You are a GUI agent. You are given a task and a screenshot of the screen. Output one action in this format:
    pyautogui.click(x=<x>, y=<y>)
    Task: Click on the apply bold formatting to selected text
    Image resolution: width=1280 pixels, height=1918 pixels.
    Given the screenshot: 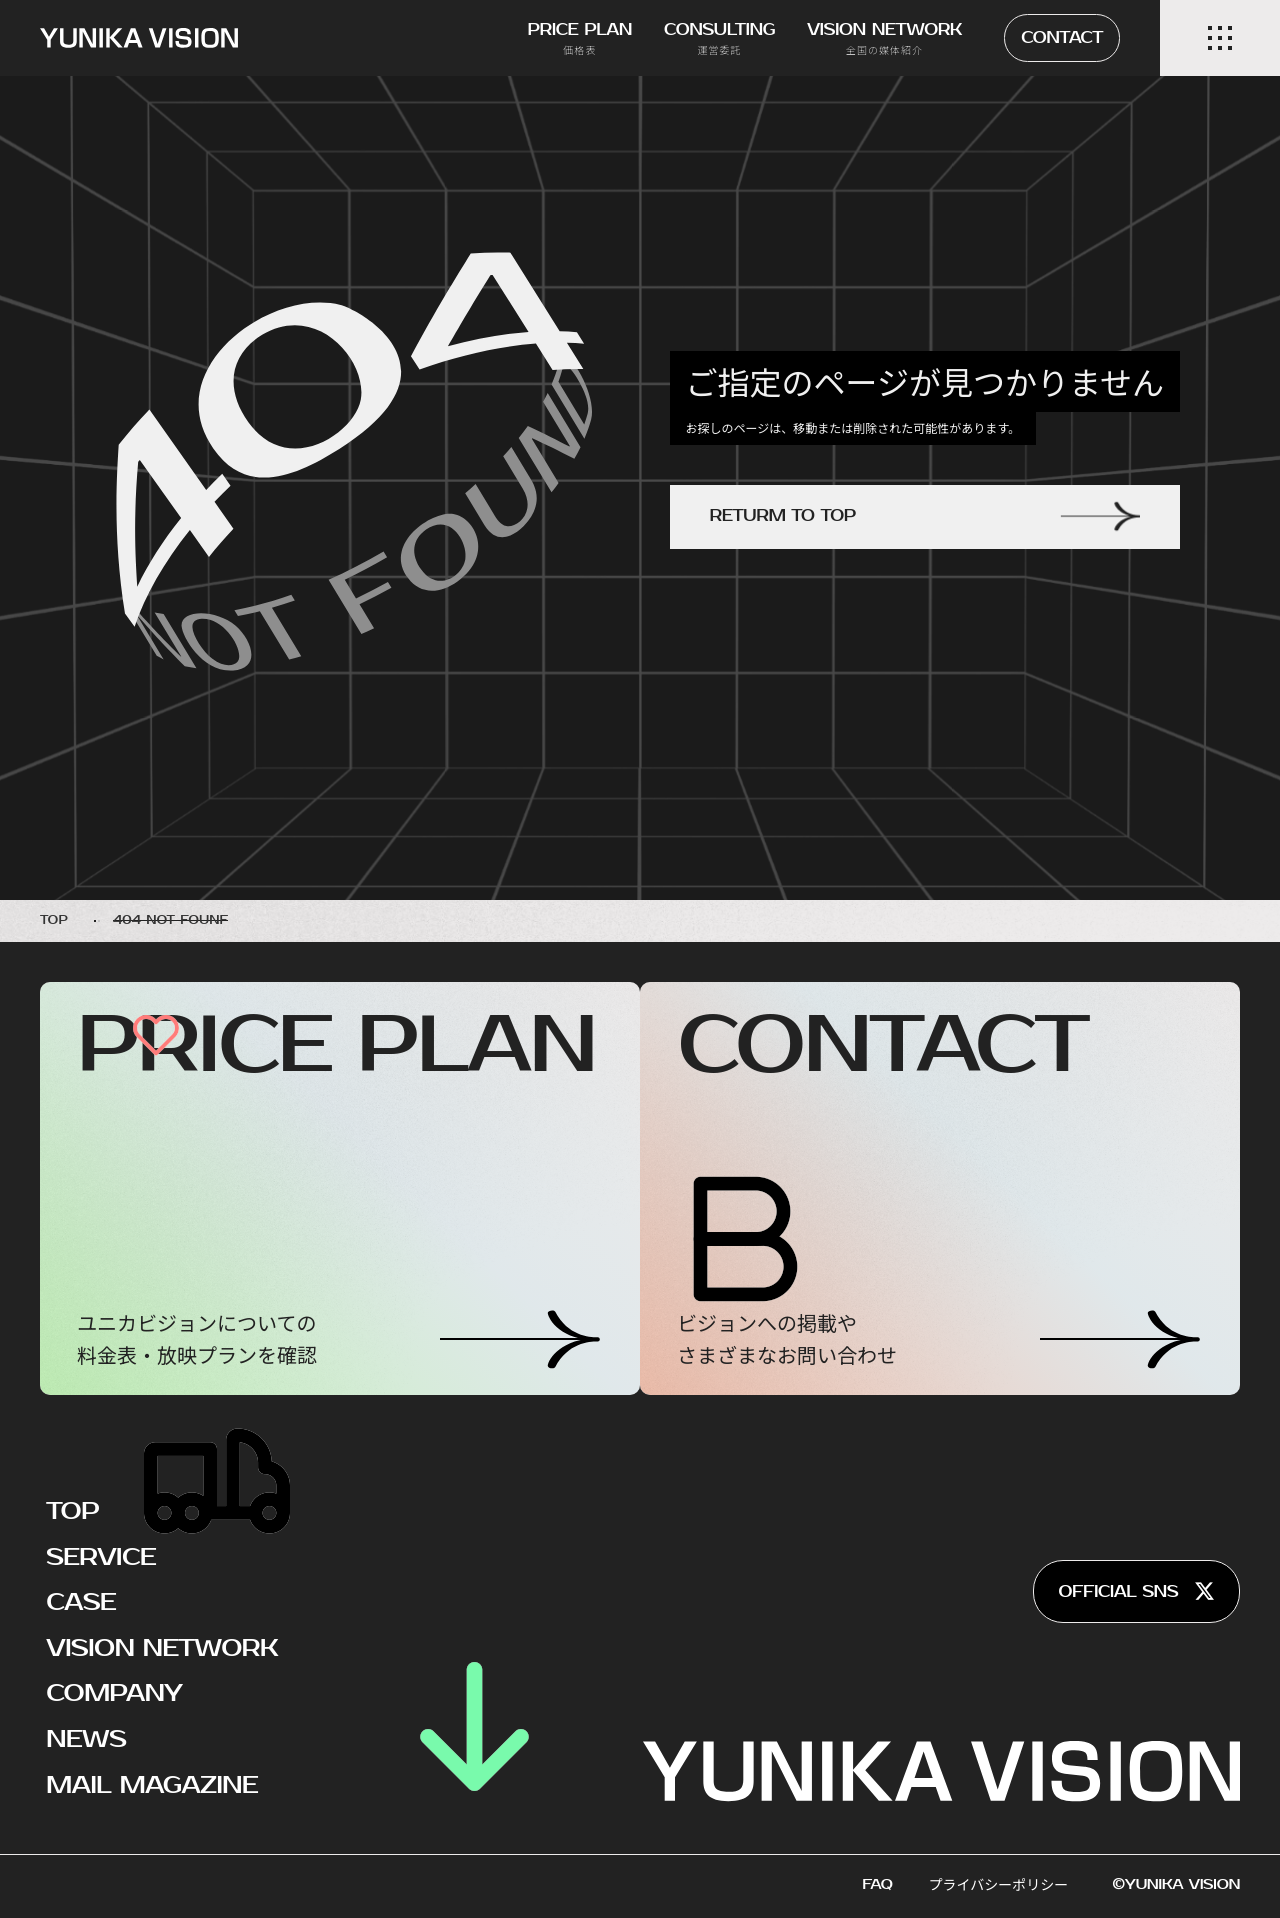 What is the action you would take?
    pyautogui.click(x=742, y=1239)
    